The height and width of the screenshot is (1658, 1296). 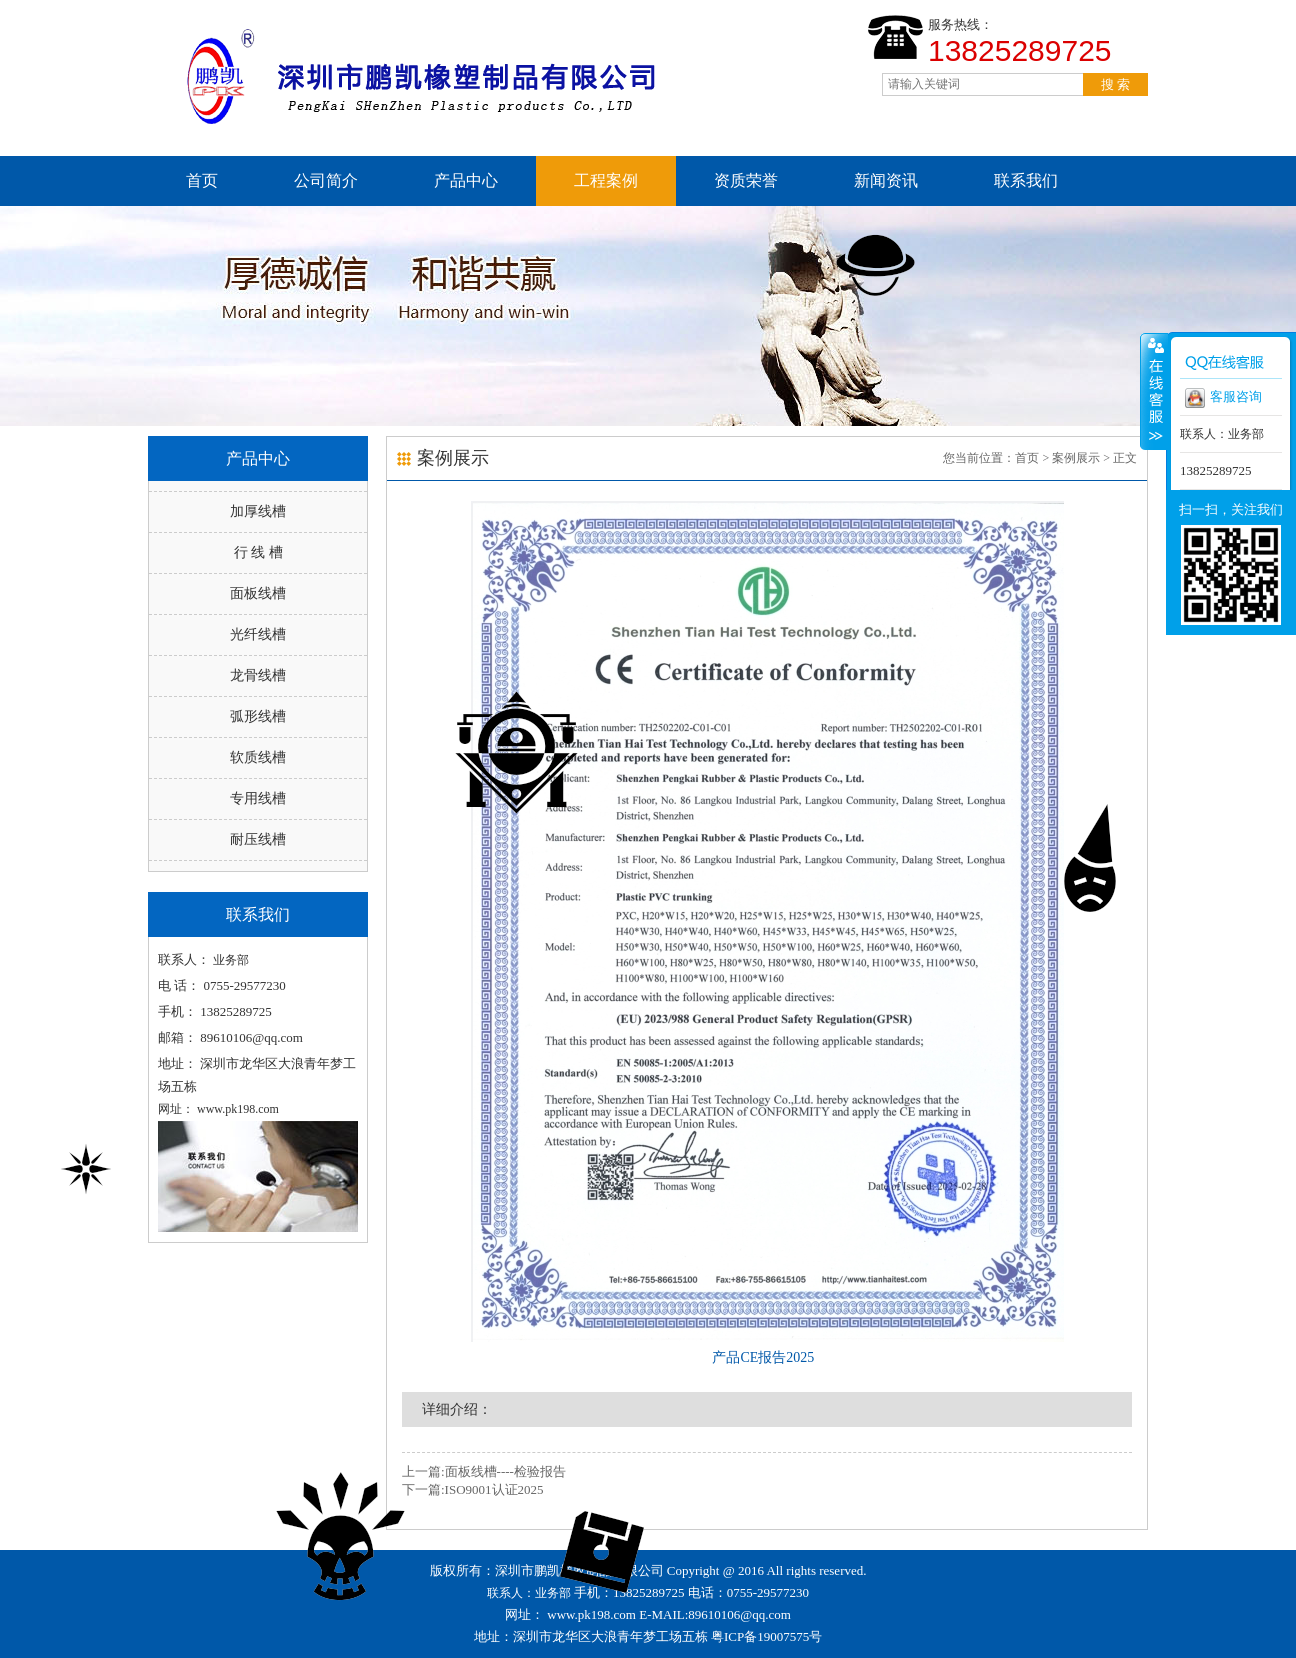 I want to click on select military or soldier class, so click(x=875, y=266).